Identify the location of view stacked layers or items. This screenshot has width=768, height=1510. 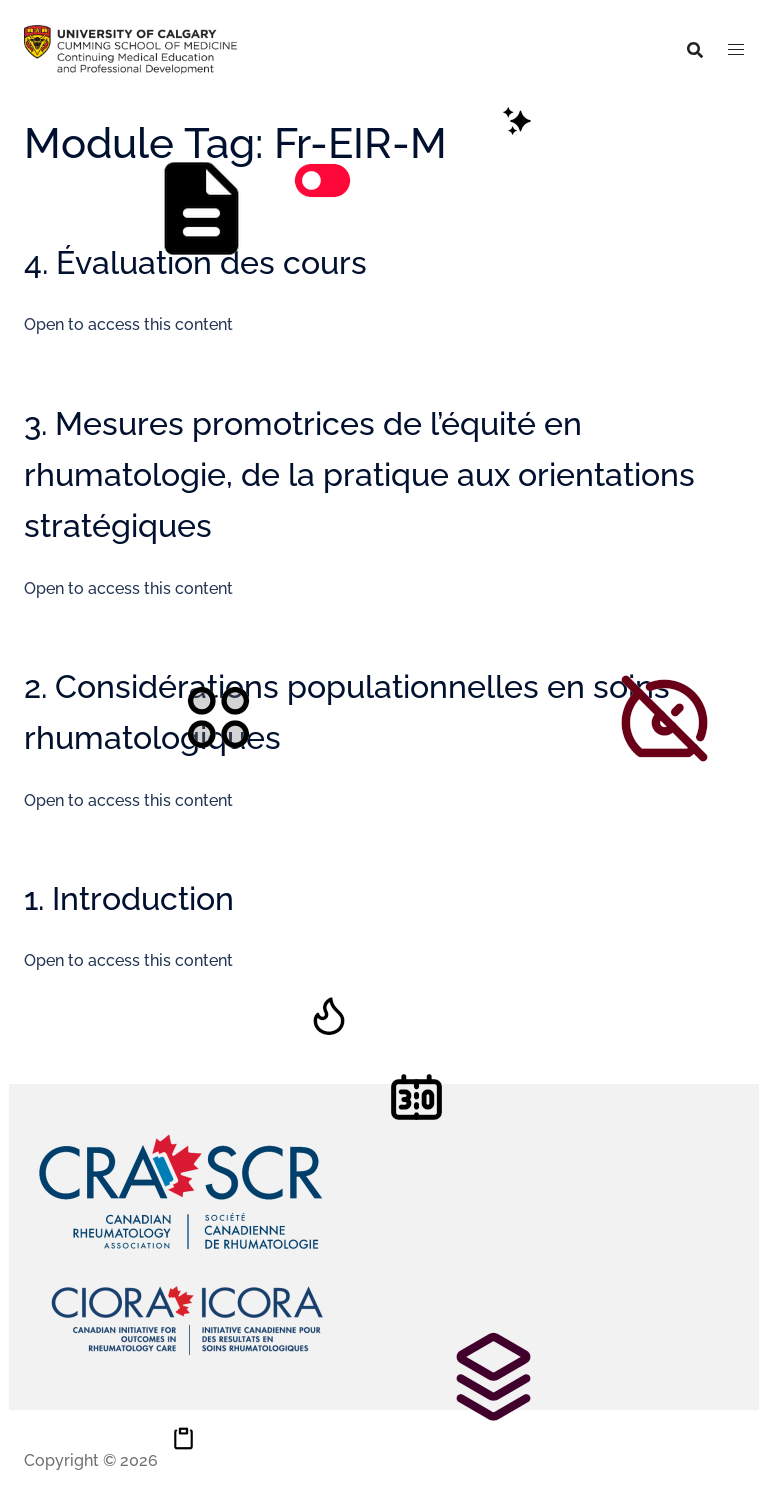
(493, 1377).